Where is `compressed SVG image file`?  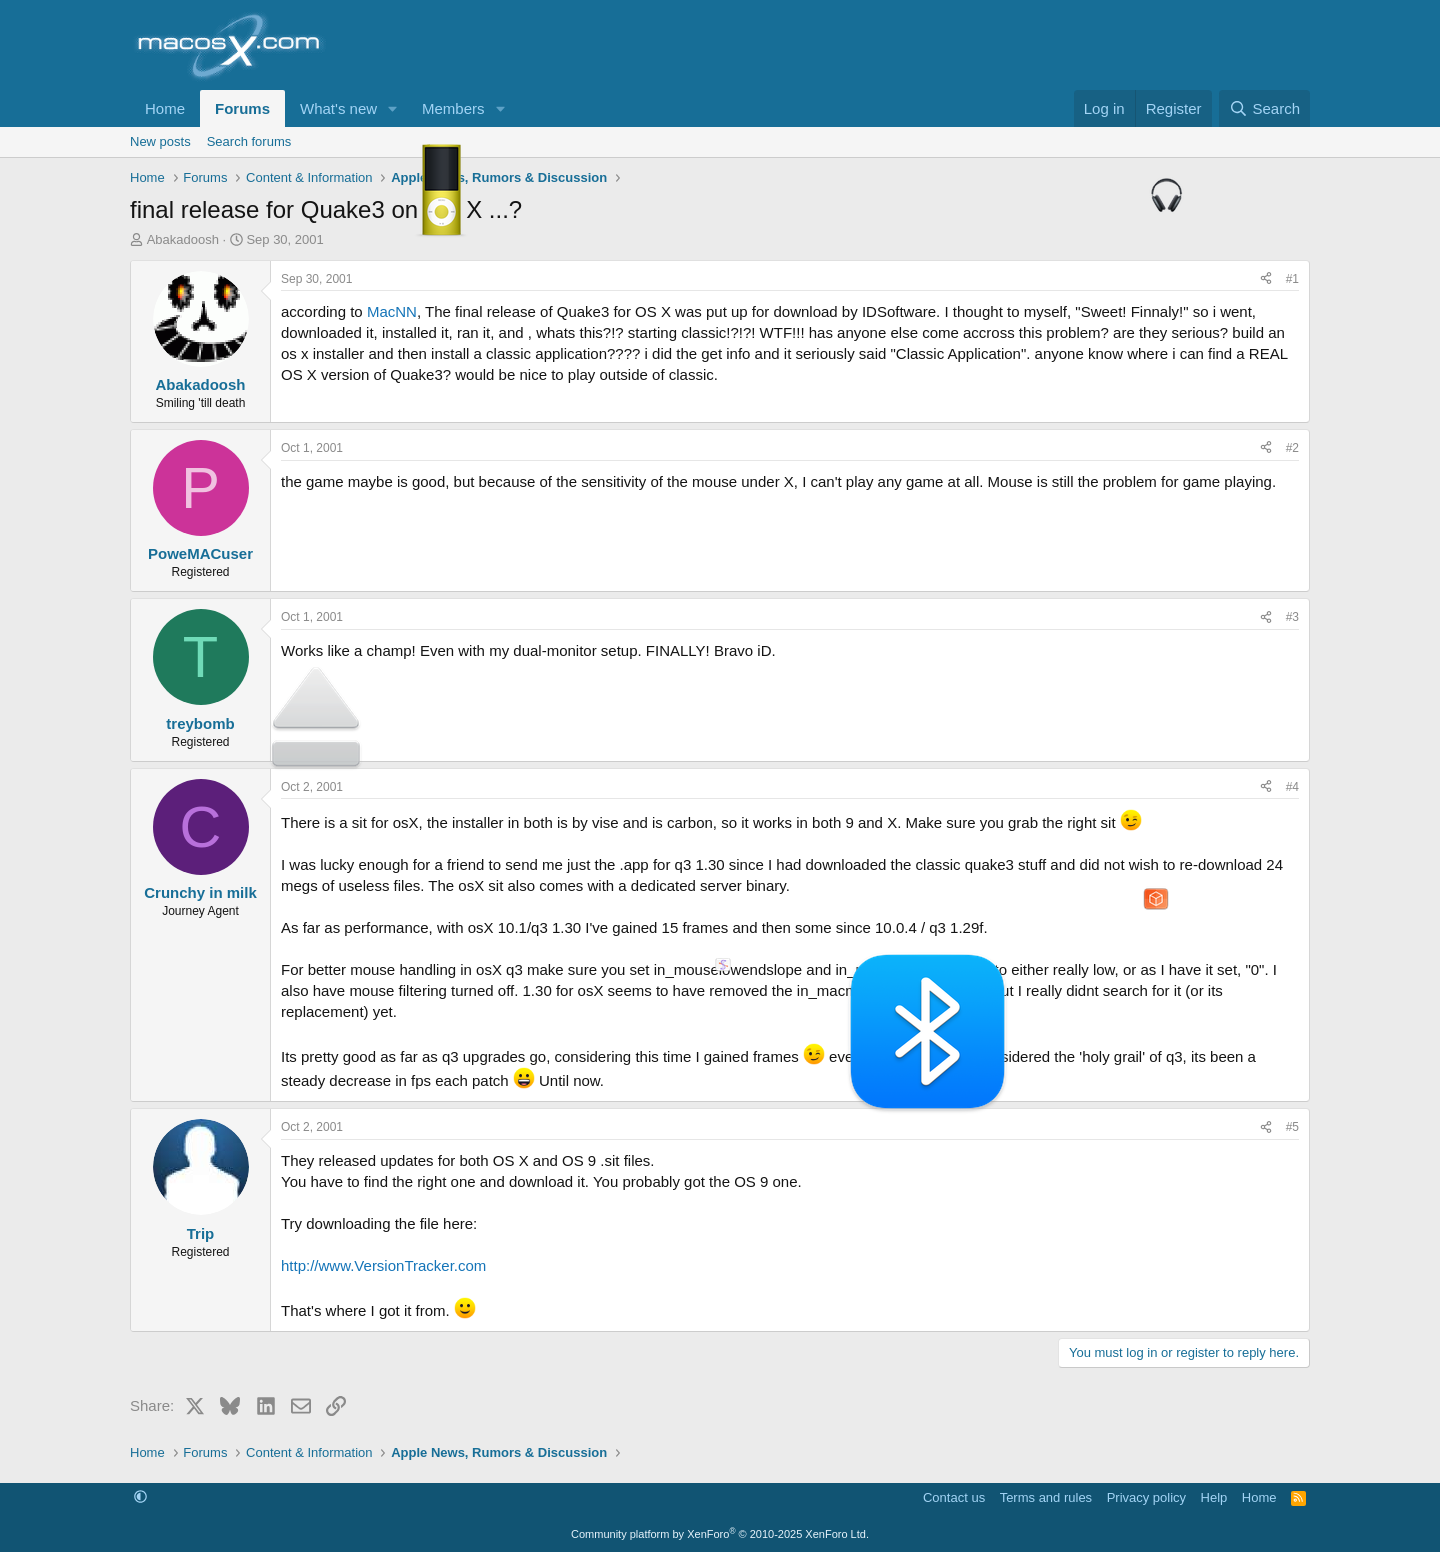 compressed SVG image file is located at coordinates (723, 964).